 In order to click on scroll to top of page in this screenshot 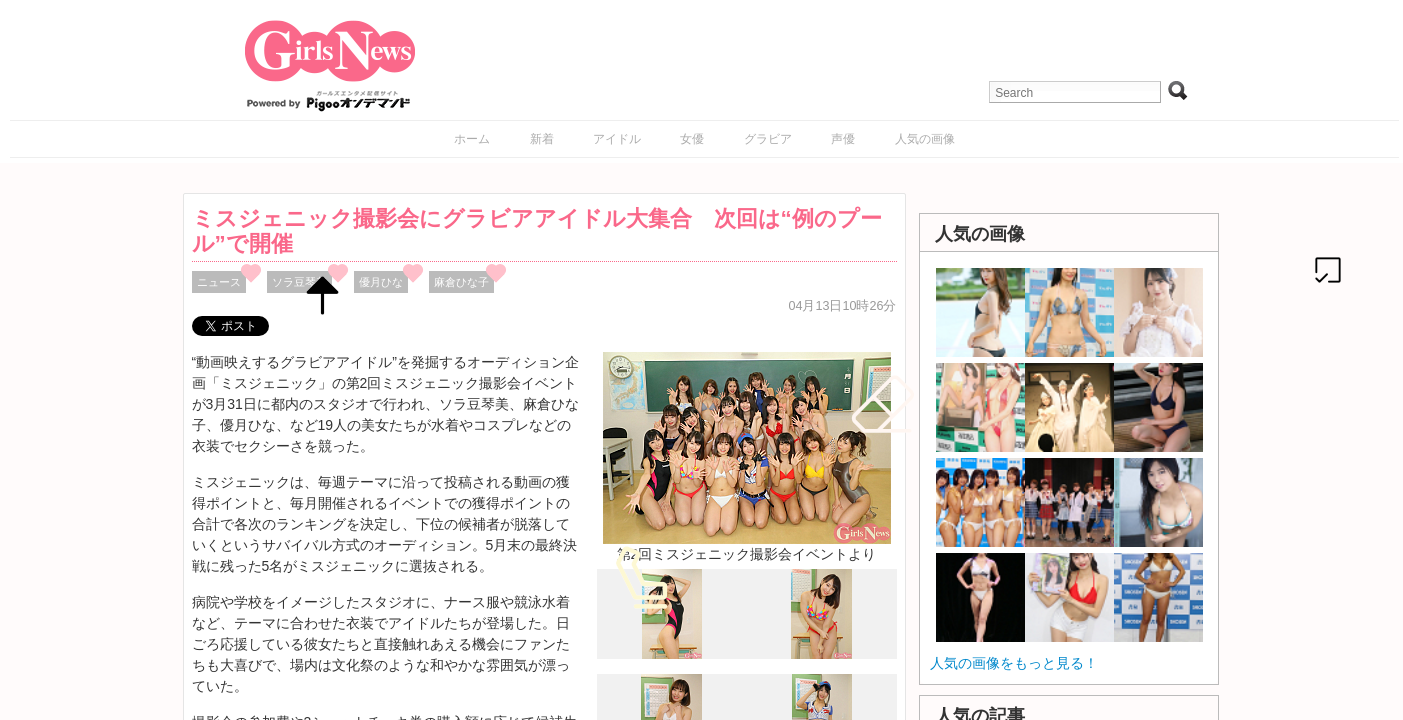, I will do `click(322, 295)`.